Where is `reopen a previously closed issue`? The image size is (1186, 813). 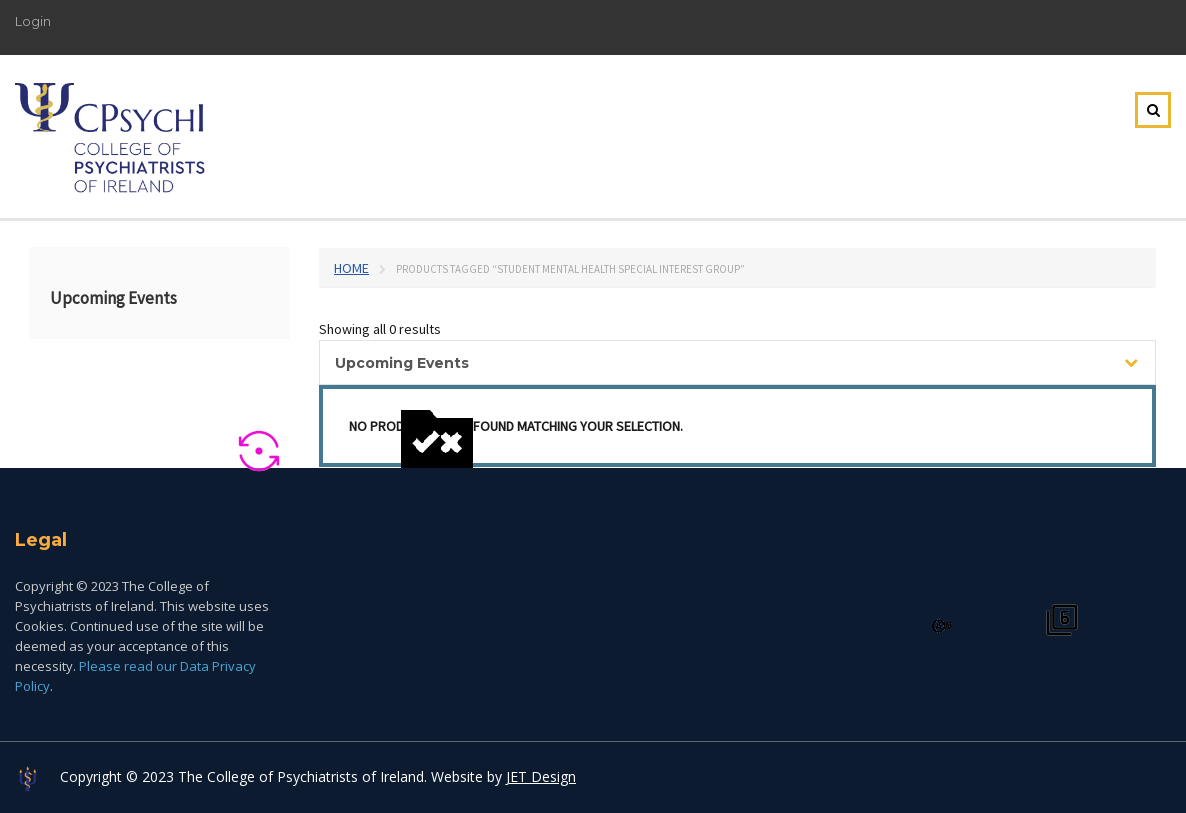
reopen a previously closed issue is located at coordinates (259, 451).